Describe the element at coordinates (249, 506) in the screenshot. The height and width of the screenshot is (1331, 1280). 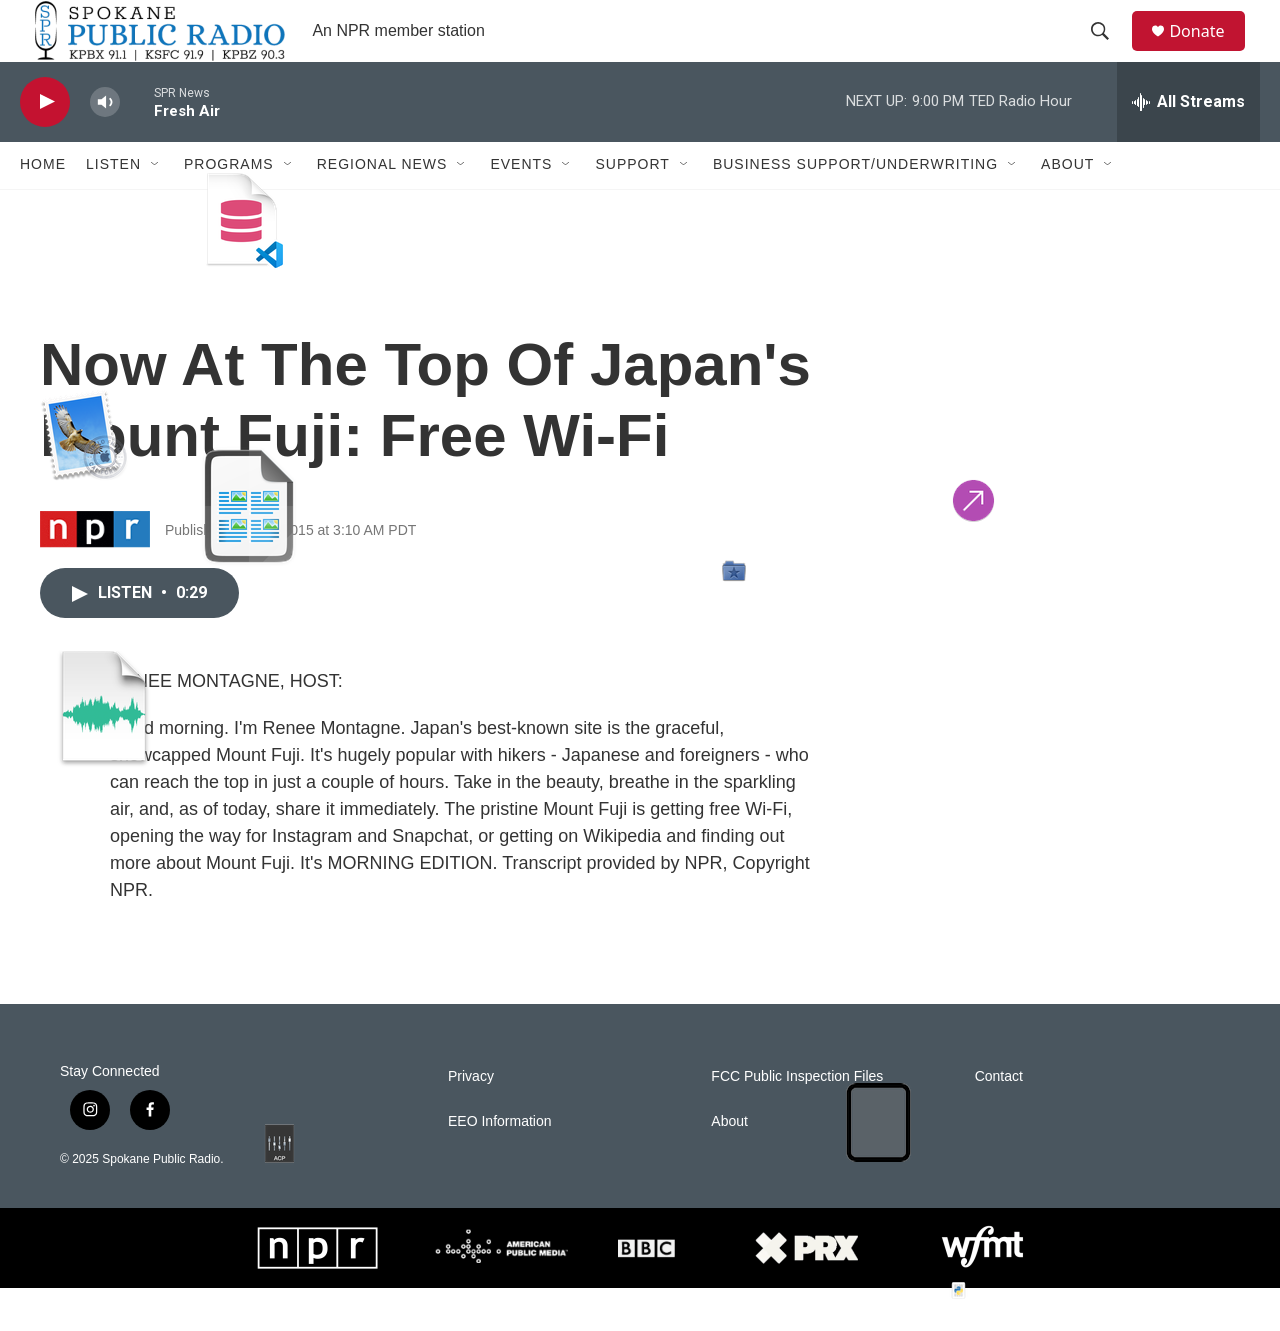
I see `libreoffice master document file type` at that location.